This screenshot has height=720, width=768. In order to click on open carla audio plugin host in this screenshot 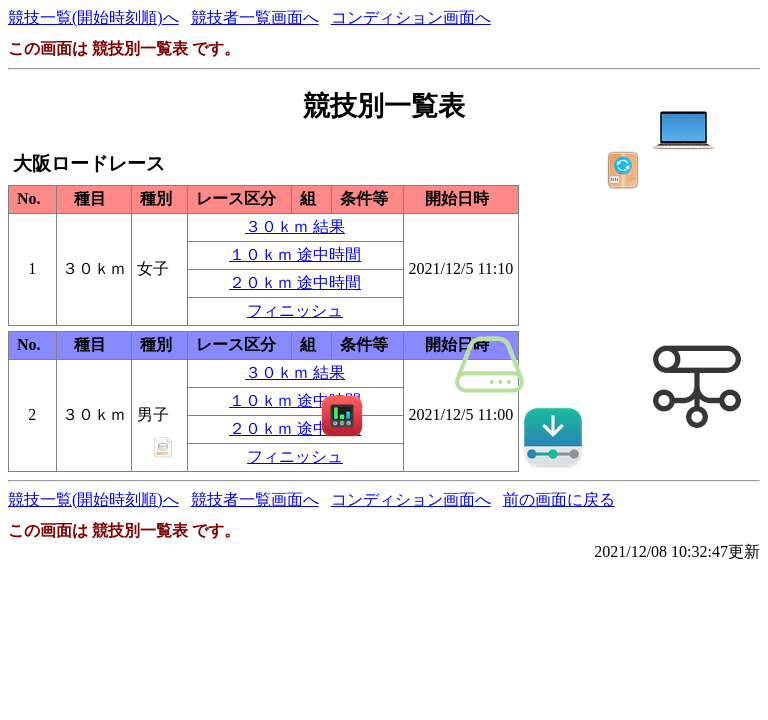, I will do `click(342, 416)`.